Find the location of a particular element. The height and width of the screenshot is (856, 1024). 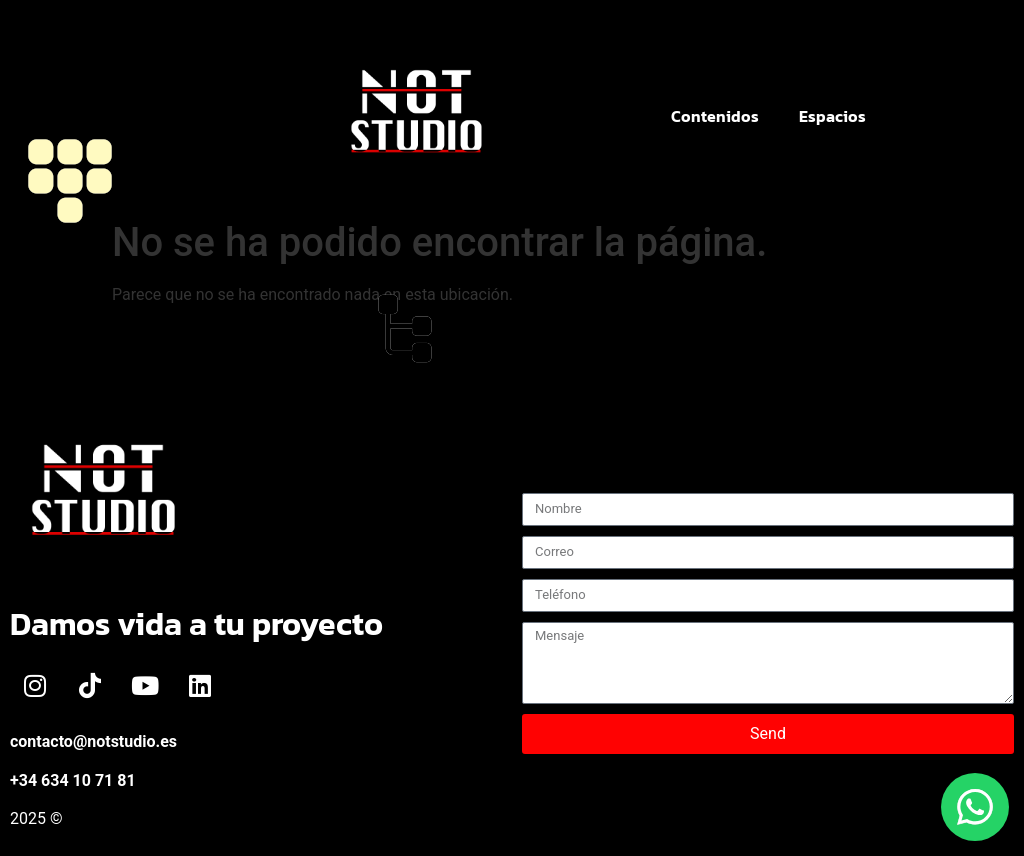

view hierarchical folder structure is located at coordinates (402, 328).